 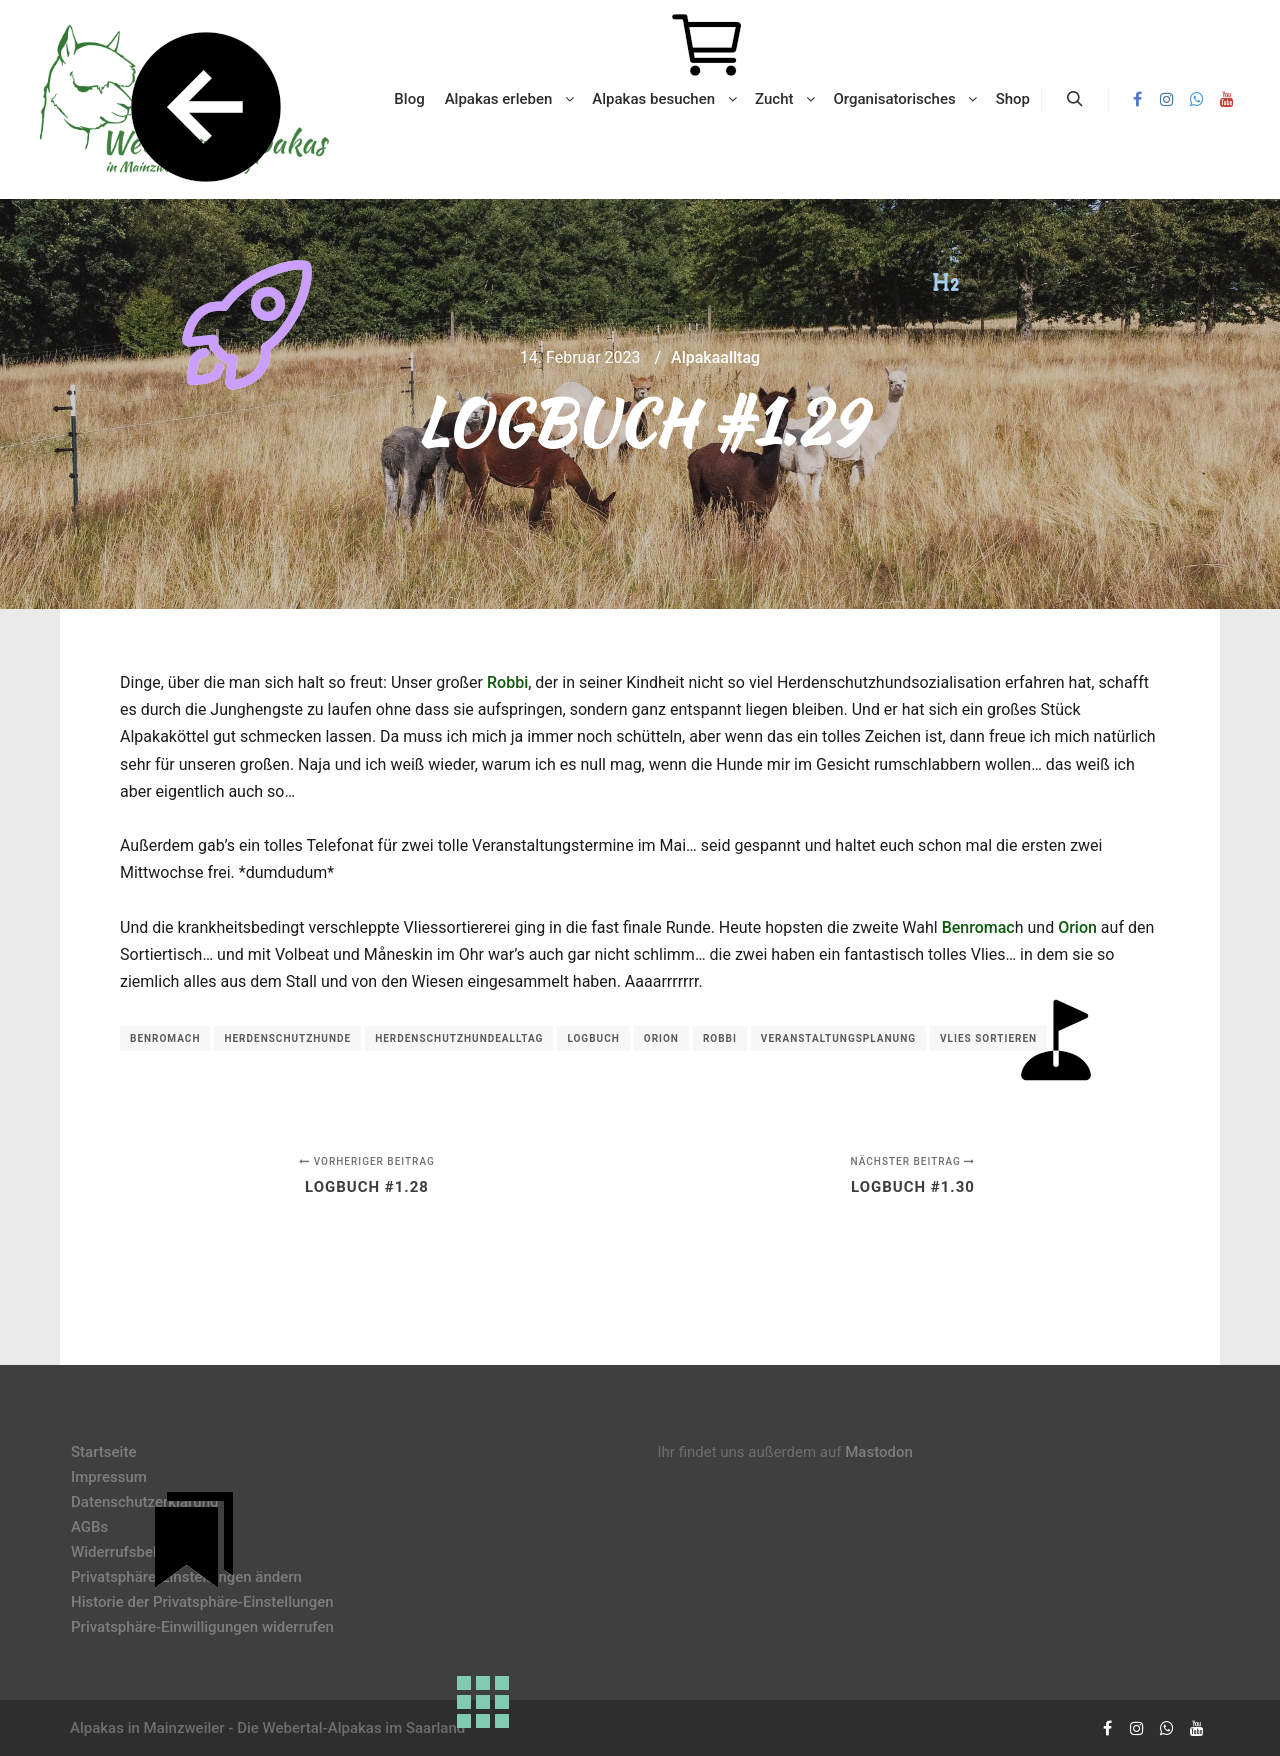 I want to click on open the app drawer or menu, so click(x=483, y=1702).